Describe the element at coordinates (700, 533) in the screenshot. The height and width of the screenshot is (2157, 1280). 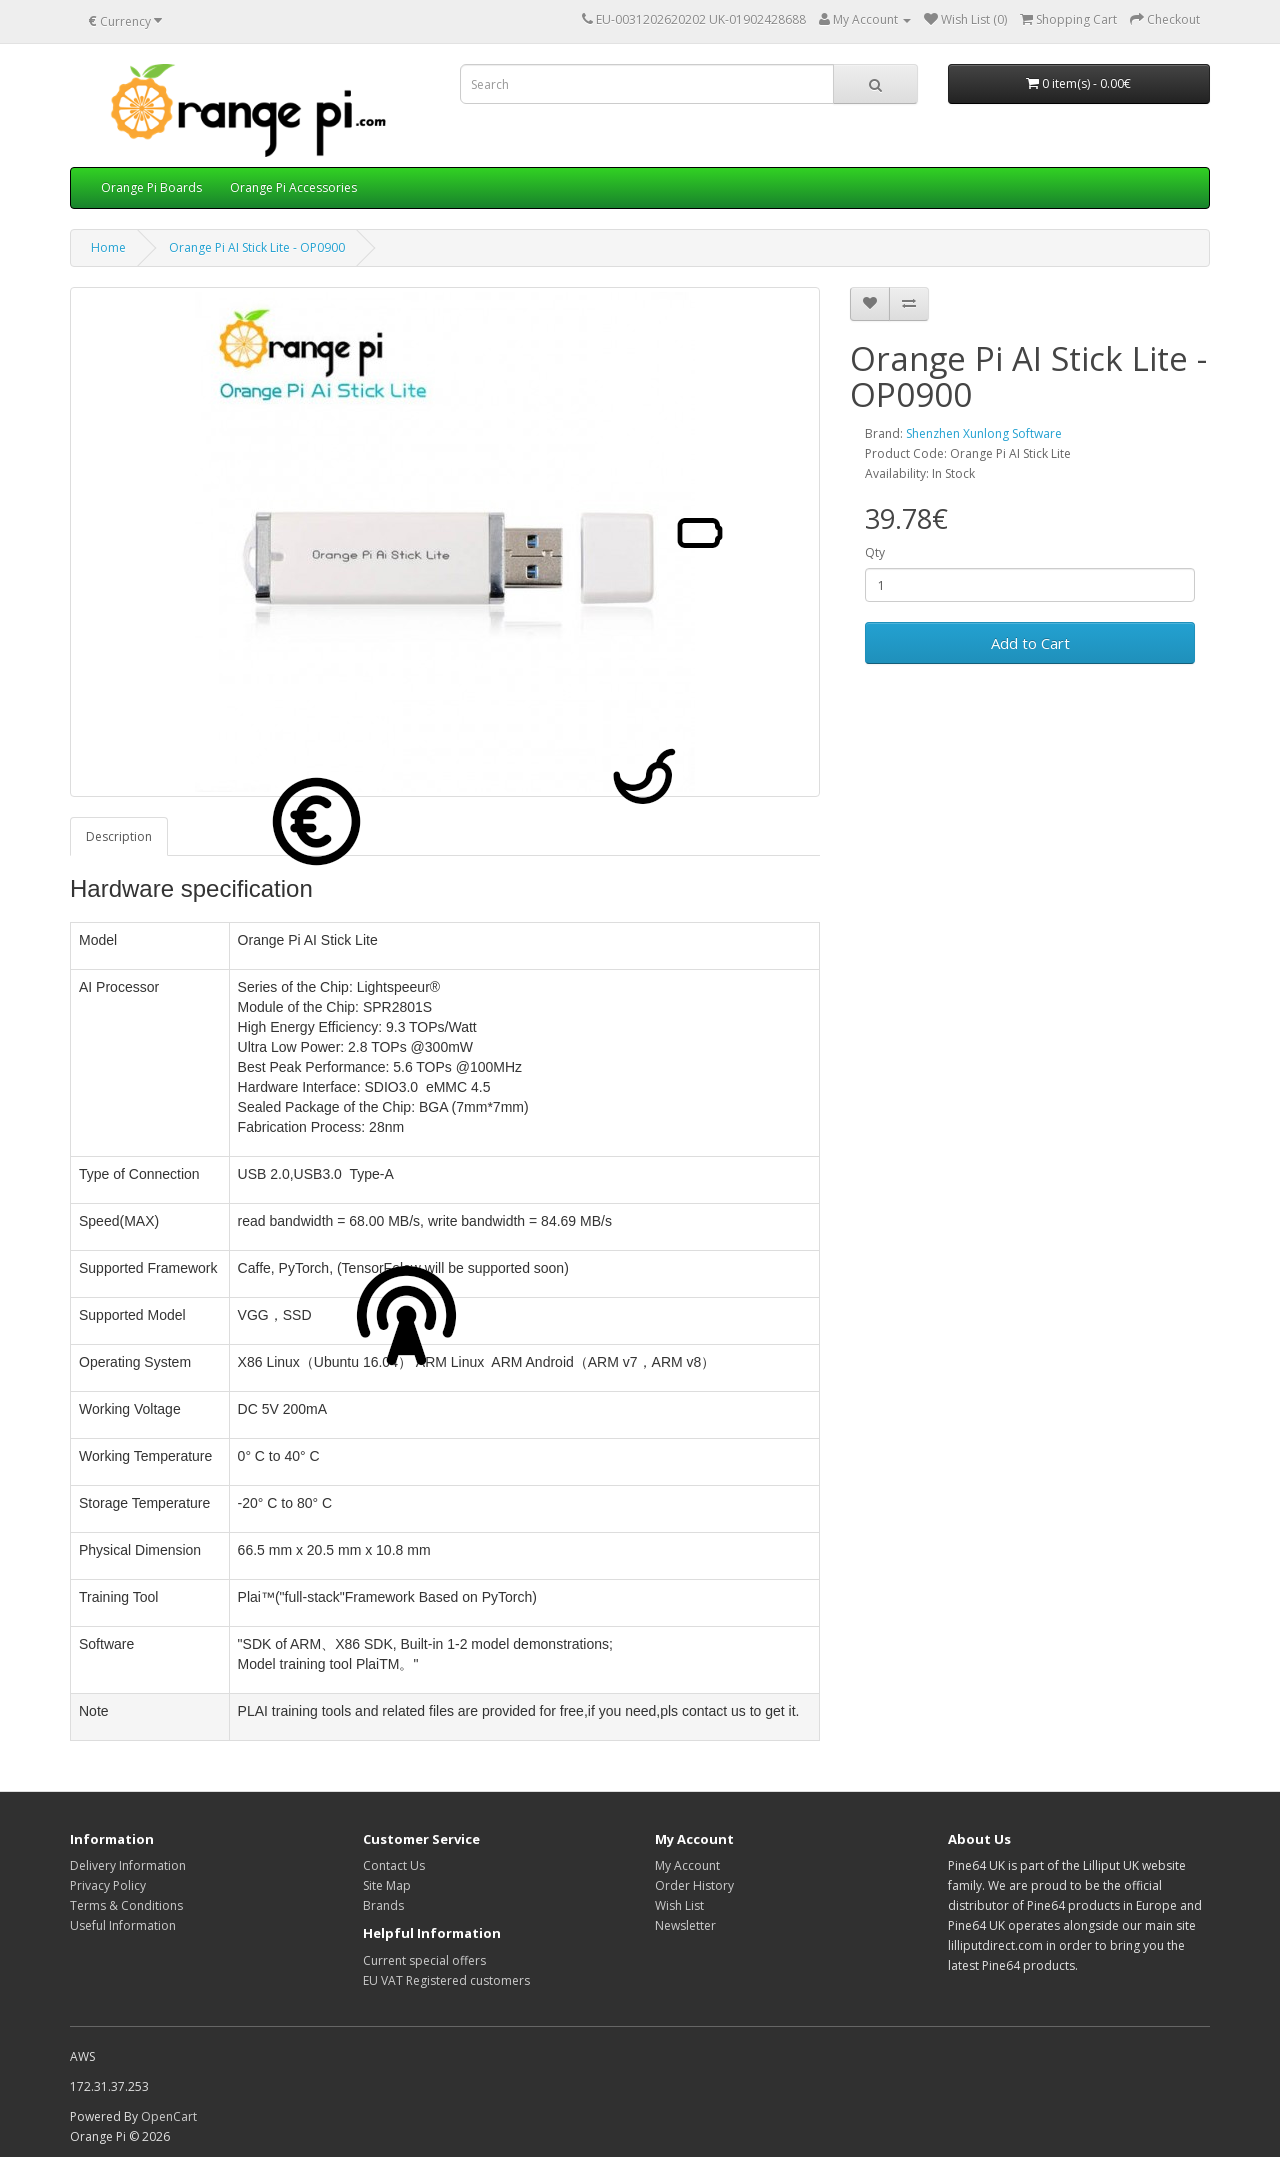
I see `indicates current battery level` at that location.